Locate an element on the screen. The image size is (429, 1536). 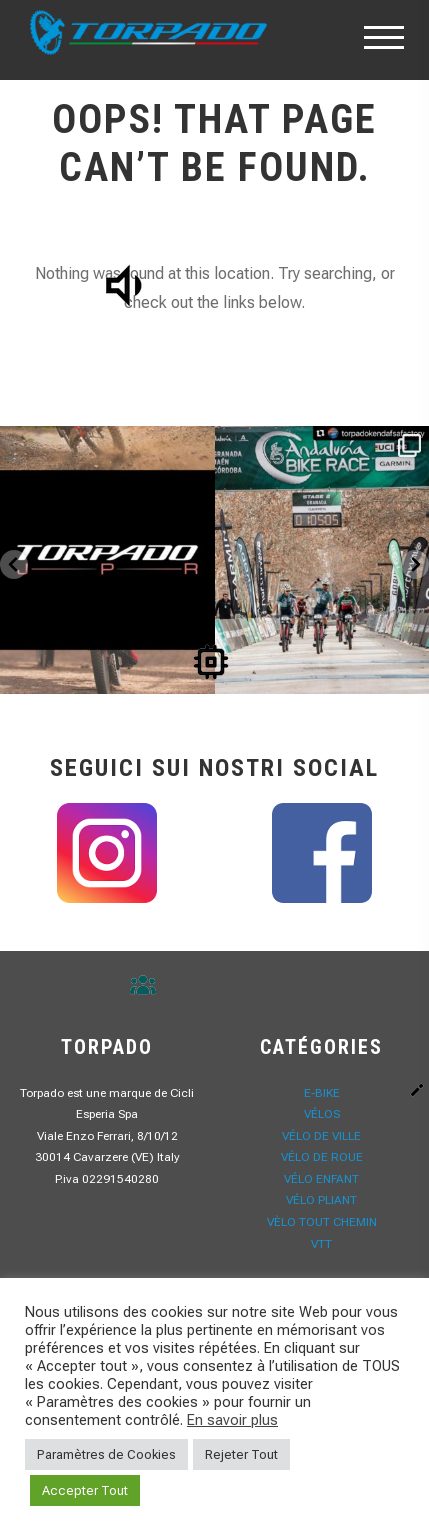
view all users or team members is located at coordinates (143, 985).